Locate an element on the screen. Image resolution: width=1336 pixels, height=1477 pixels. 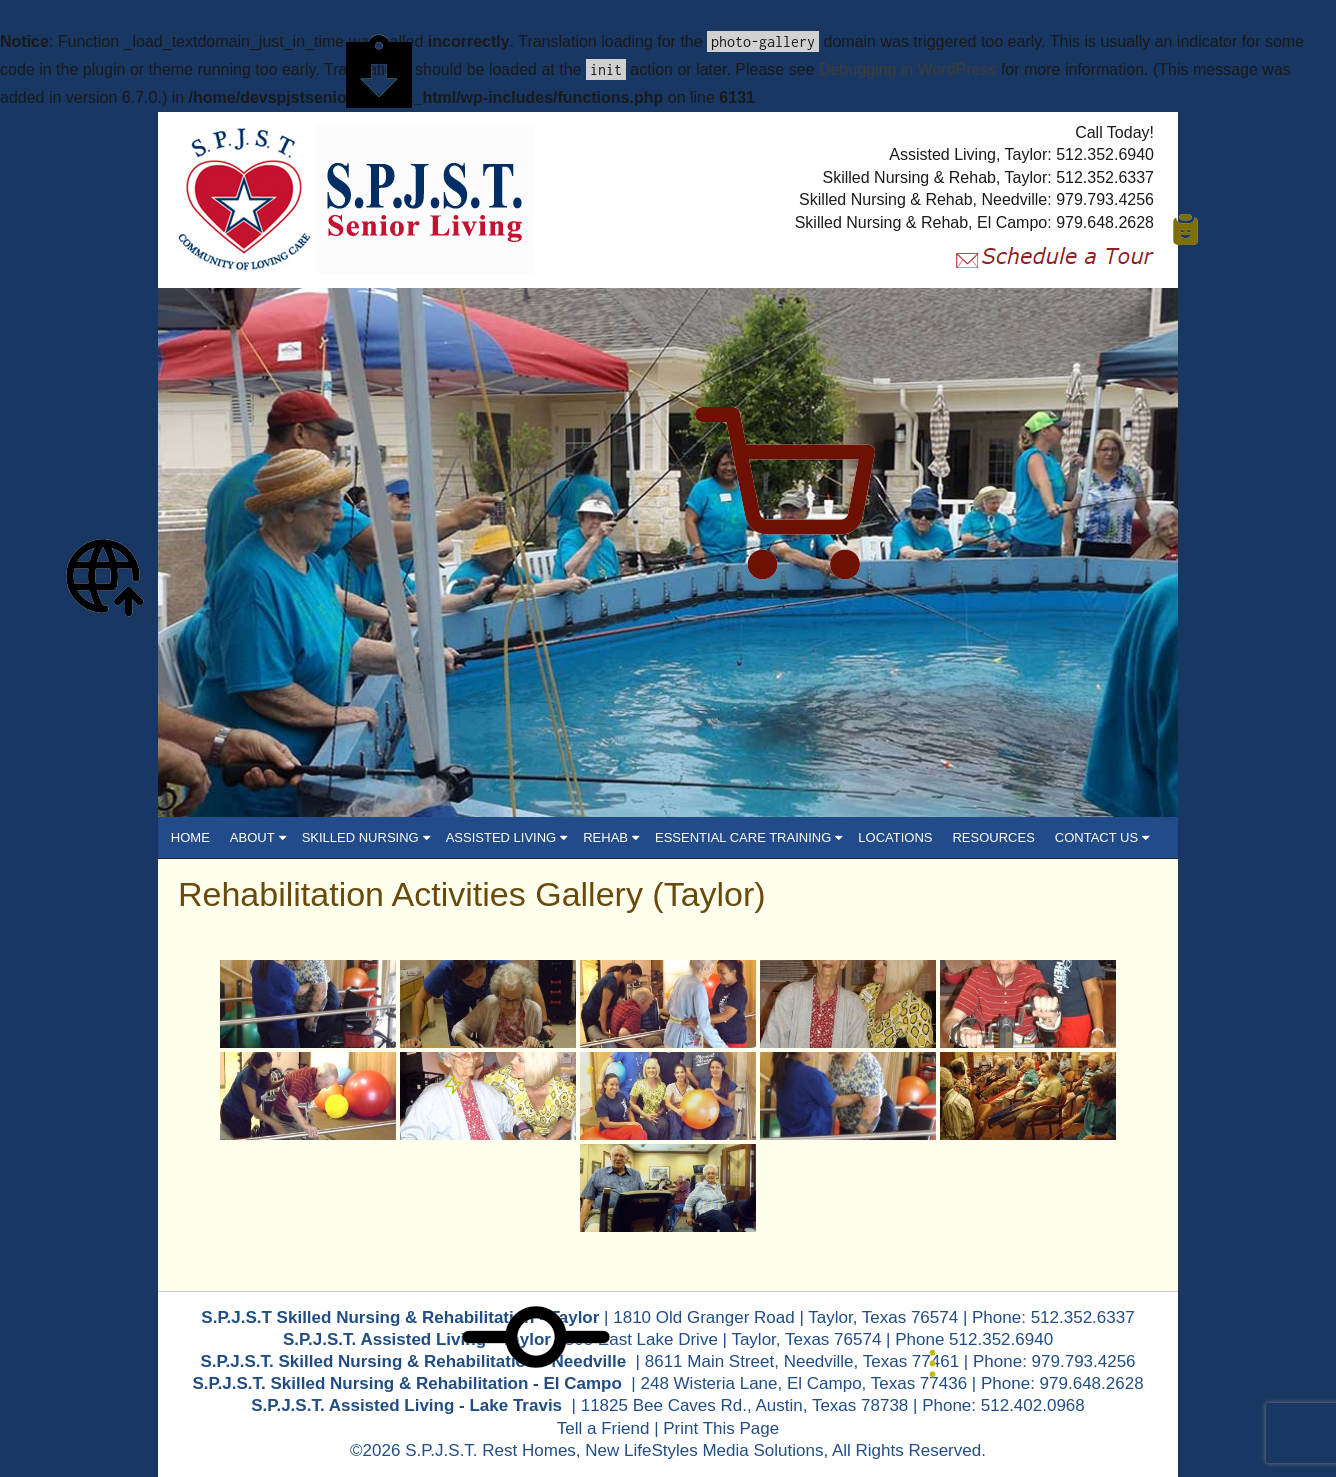
indicates quick actions or instant features is located at coordinates (453, 1084).